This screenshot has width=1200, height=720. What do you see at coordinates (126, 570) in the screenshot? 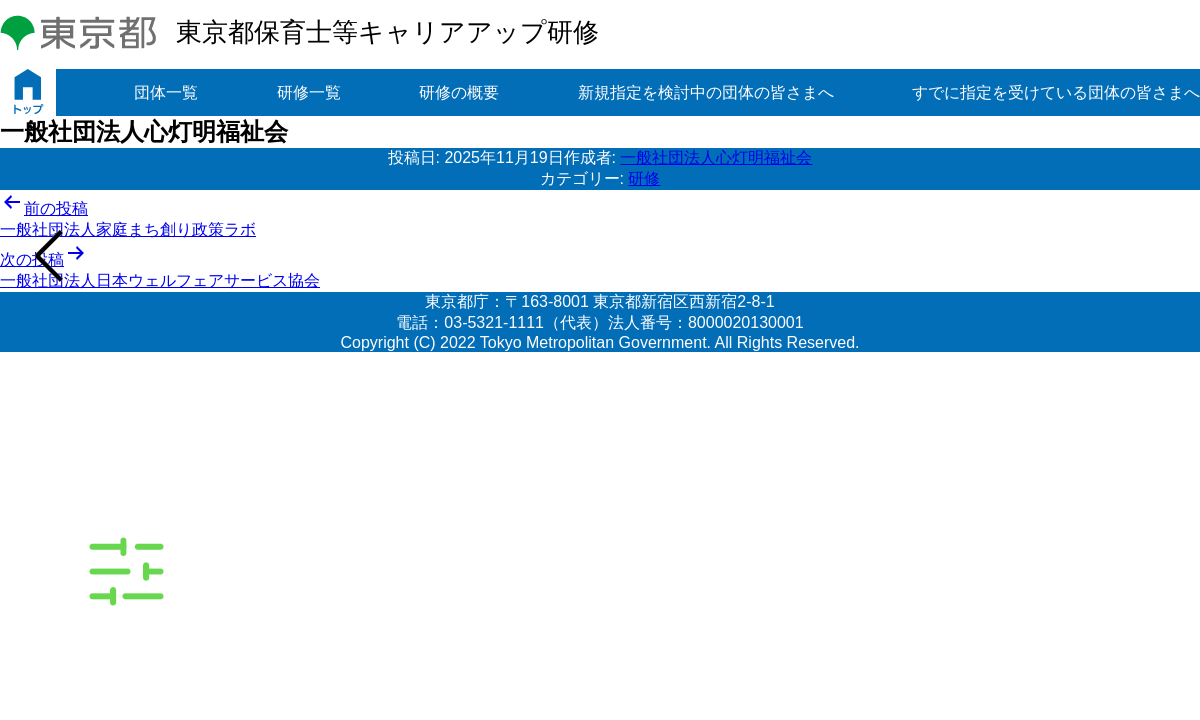
I see `adjust settings or preferences` at bounding box center [126, 570].